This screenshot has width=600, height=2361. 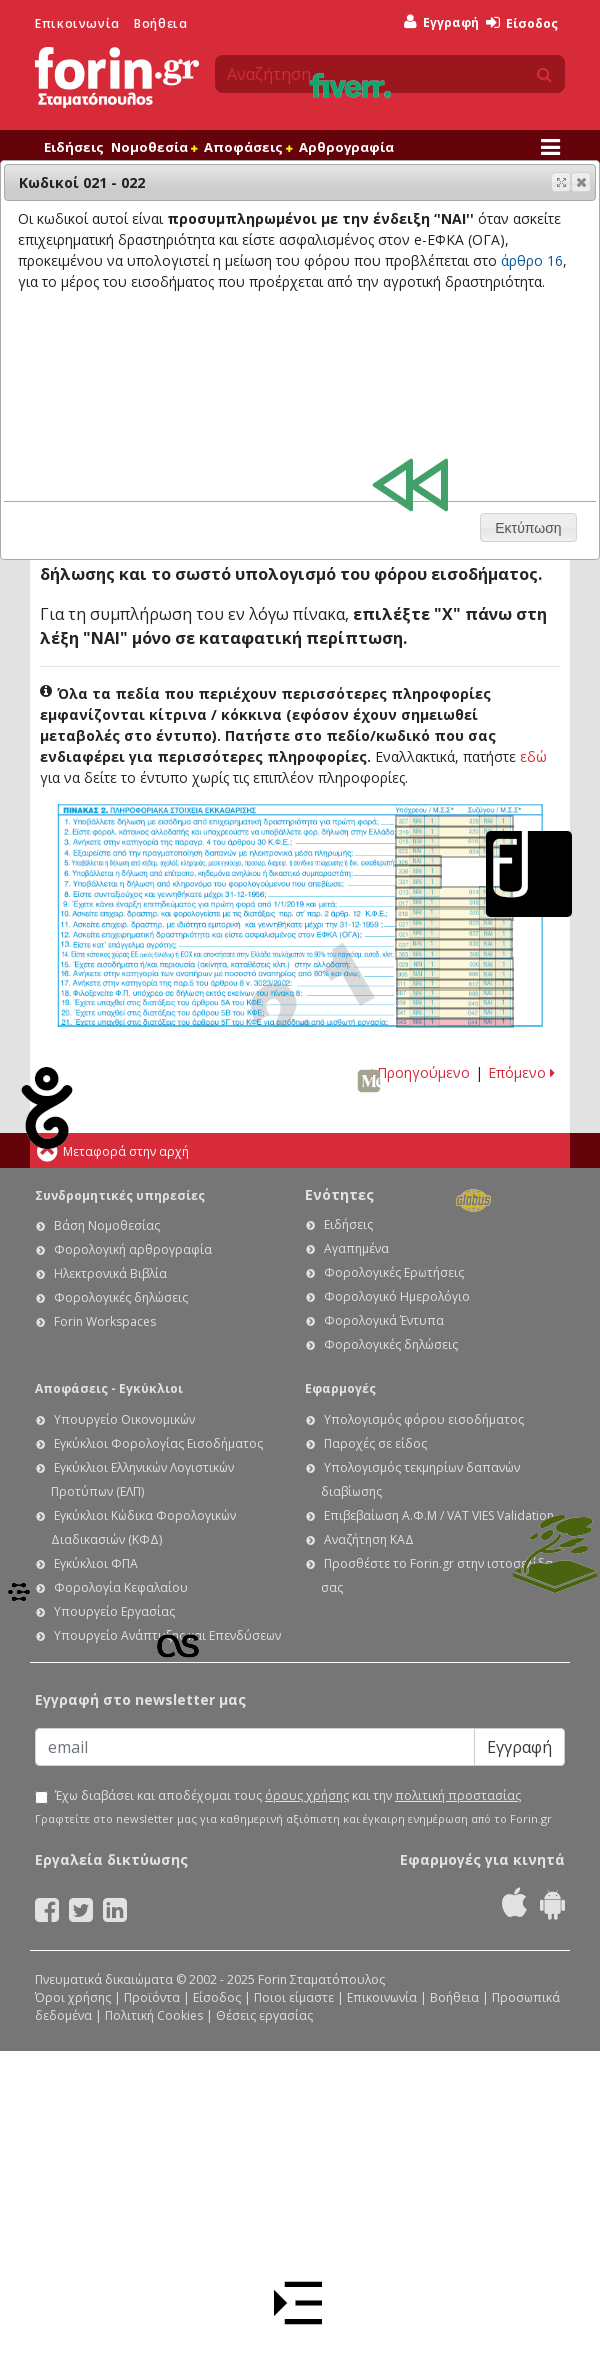 I want to click on open the Fyle expense management app, so click(x=529, y=874).